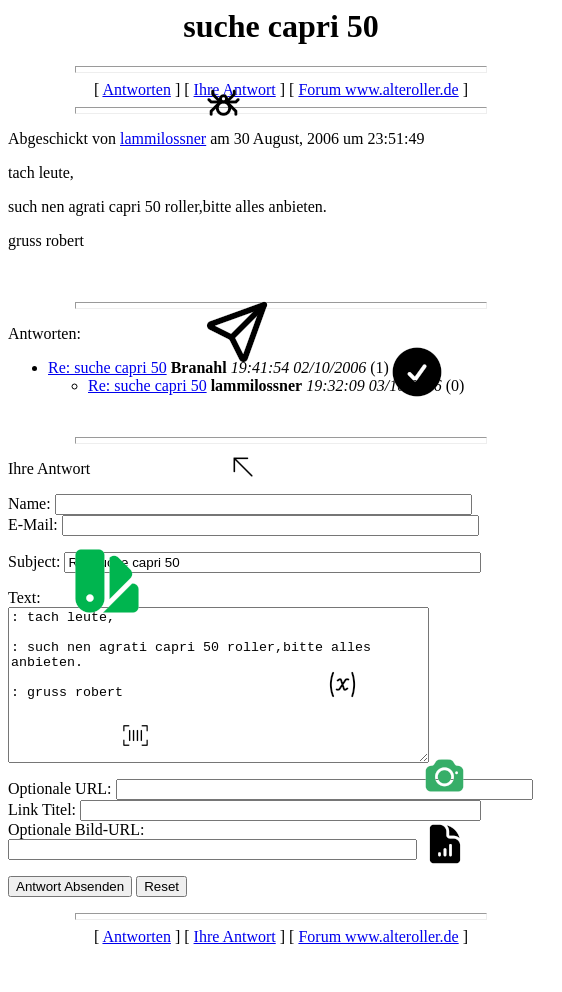 The height and width of the screenshot is (992, 562). What do you see at coordinates (342, 684) in the screenshot?
I see `insert a variable or placeholder value` at bounding box center [342, 684].